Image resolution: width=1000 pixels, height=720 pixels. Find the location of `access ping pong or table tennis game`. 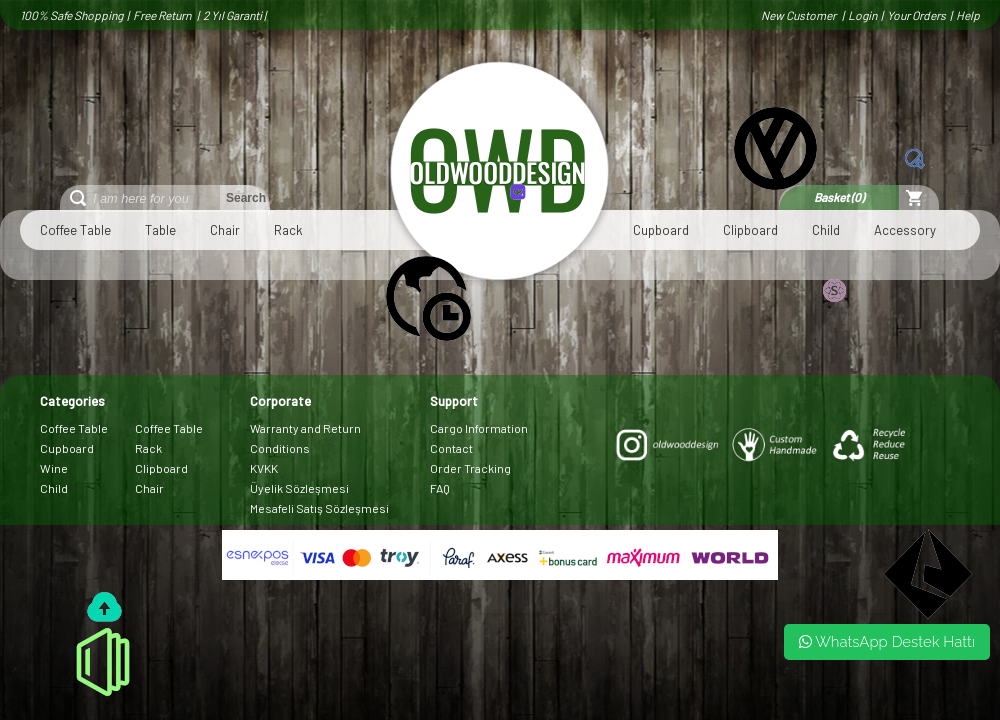

access ping pong or table tennis game is located at coordinates (914, 158).